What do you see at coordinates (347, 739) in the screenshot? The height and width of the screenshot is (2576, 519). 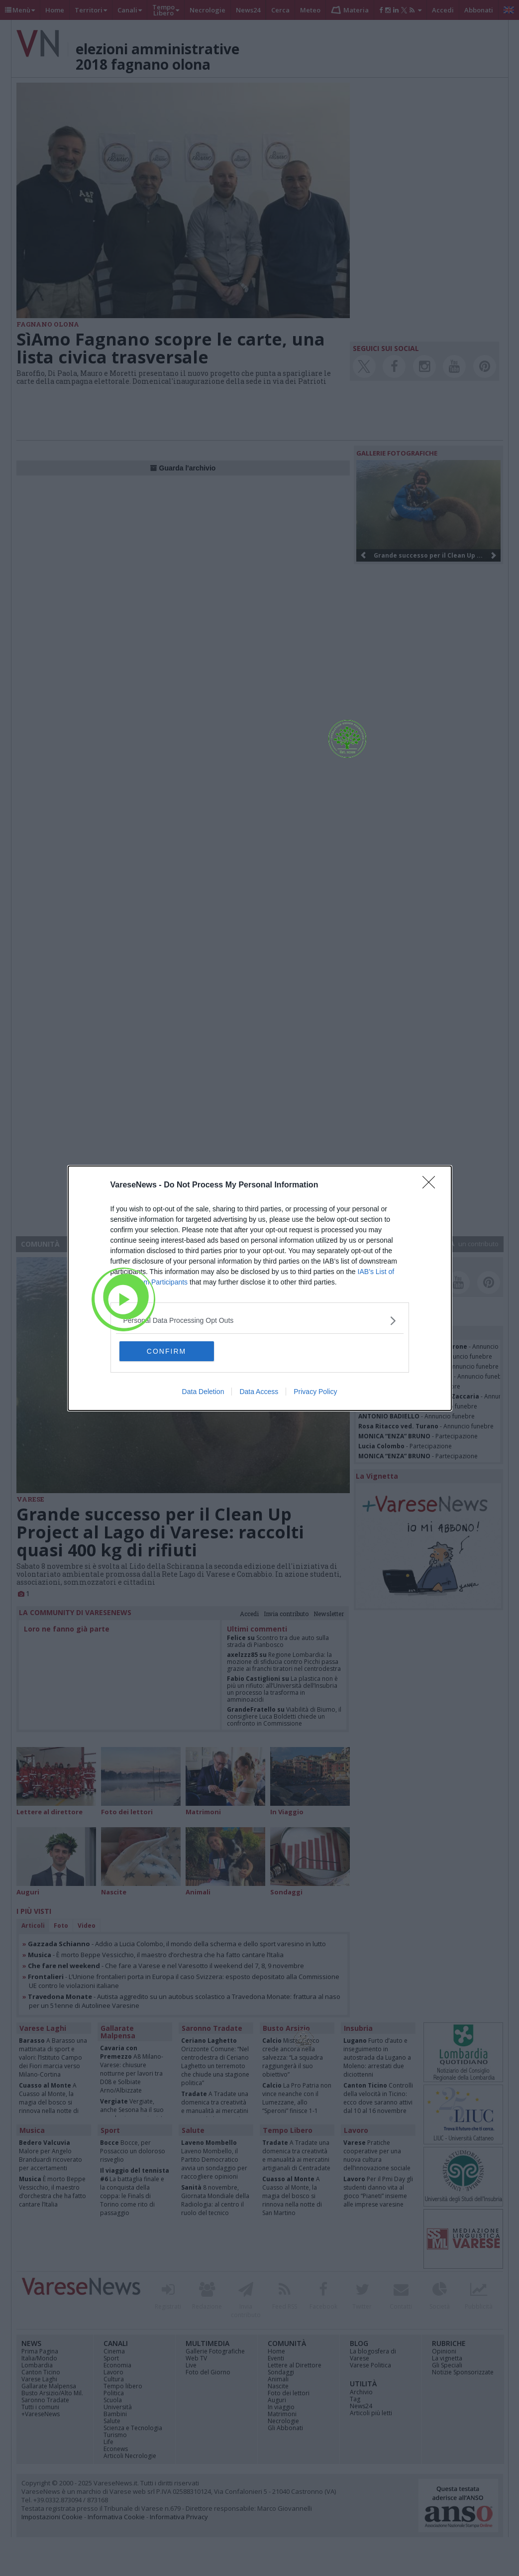 I see `visit the Interaction Design Foundation website` at bounding box center [347, 739].